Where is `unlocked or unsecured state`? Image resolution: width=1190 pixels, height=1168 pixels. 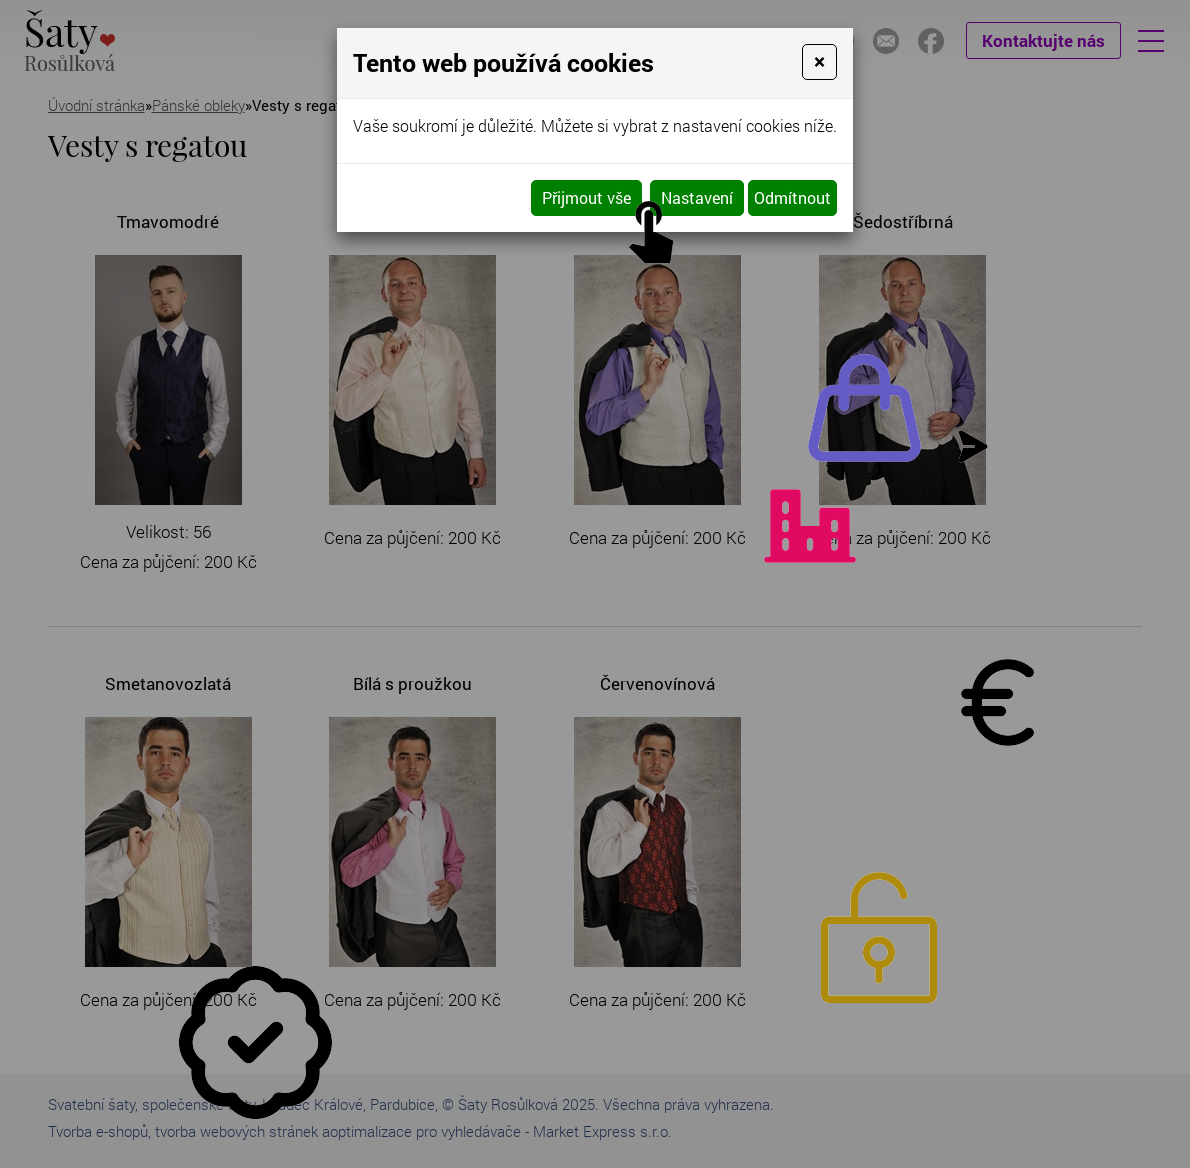 unlocked or unsecured state is located at coordinates (879, 945).